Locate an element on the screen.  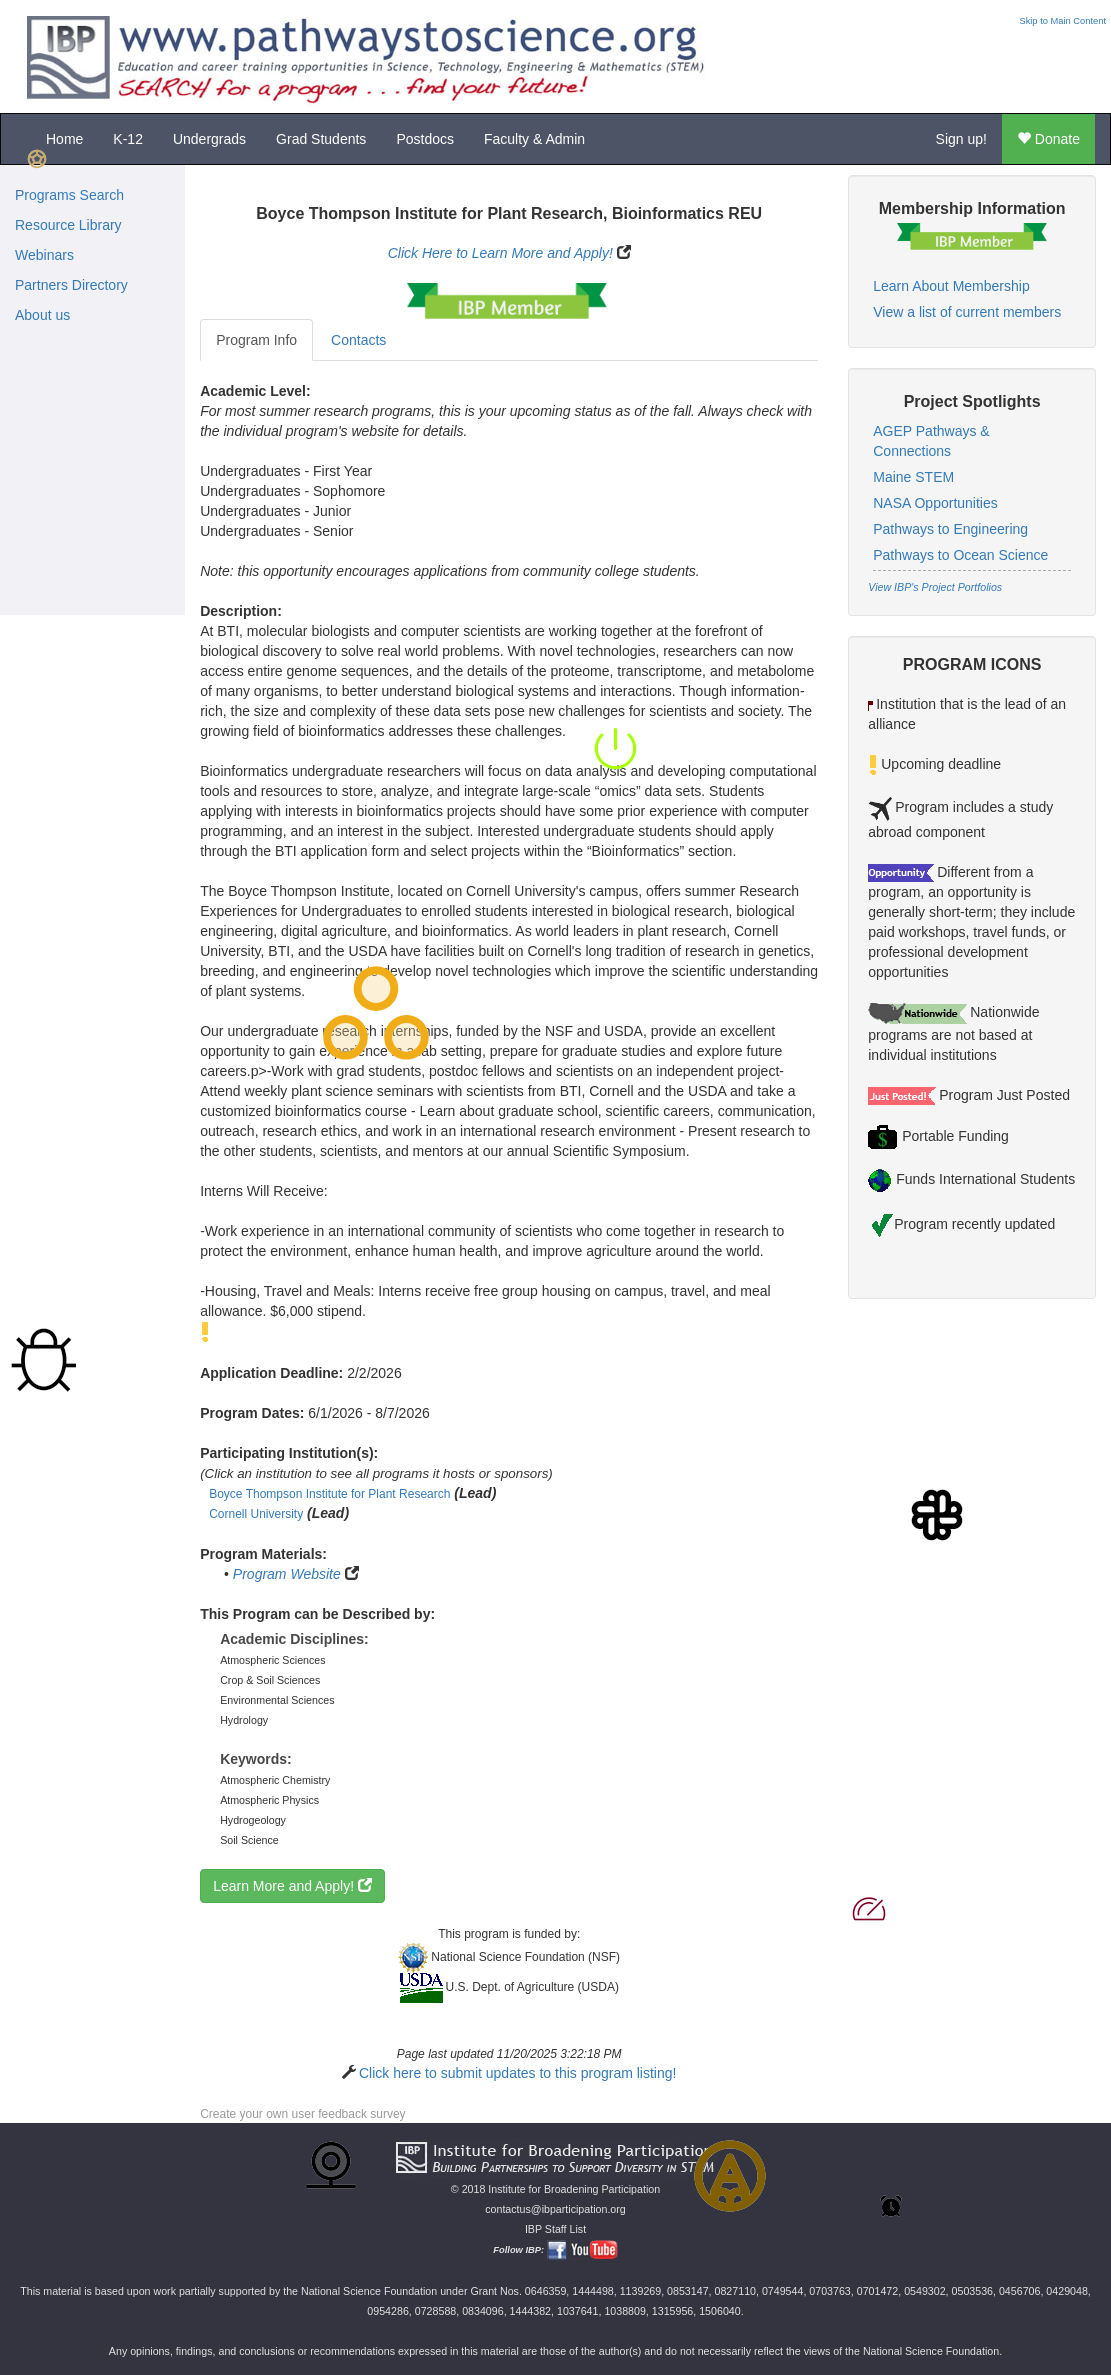
open Slack messaging app is located at coordinates (937, 1515).